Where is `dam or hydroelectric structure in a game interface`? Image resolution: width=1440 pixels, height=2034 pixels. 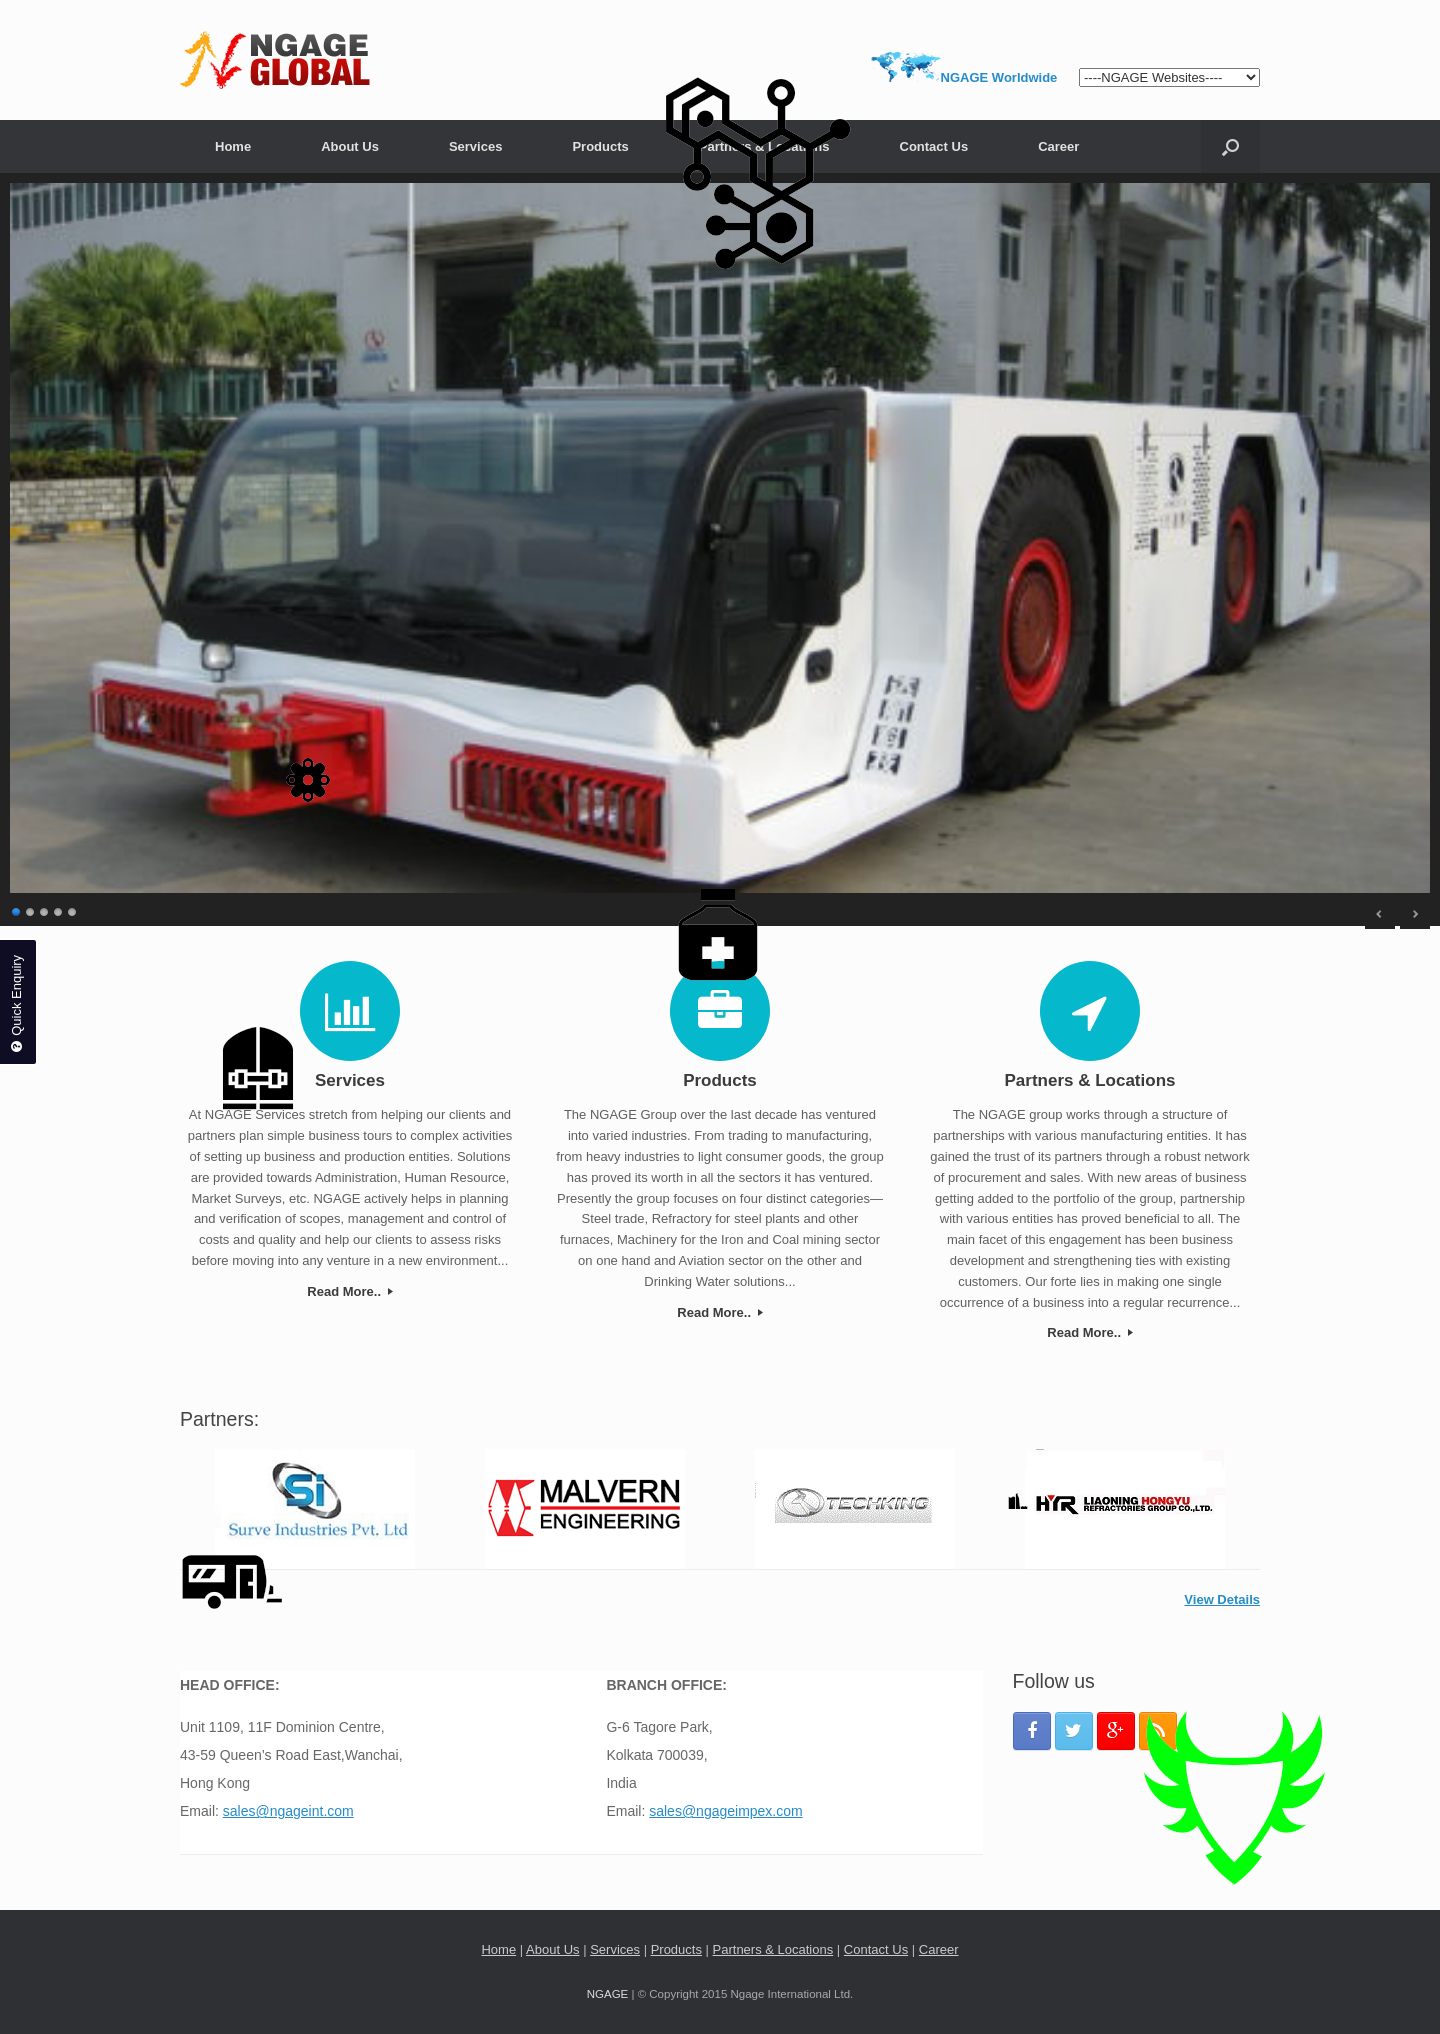
dam or hydroelectric structure in a game interface is located at coordinates (1018, 1500).